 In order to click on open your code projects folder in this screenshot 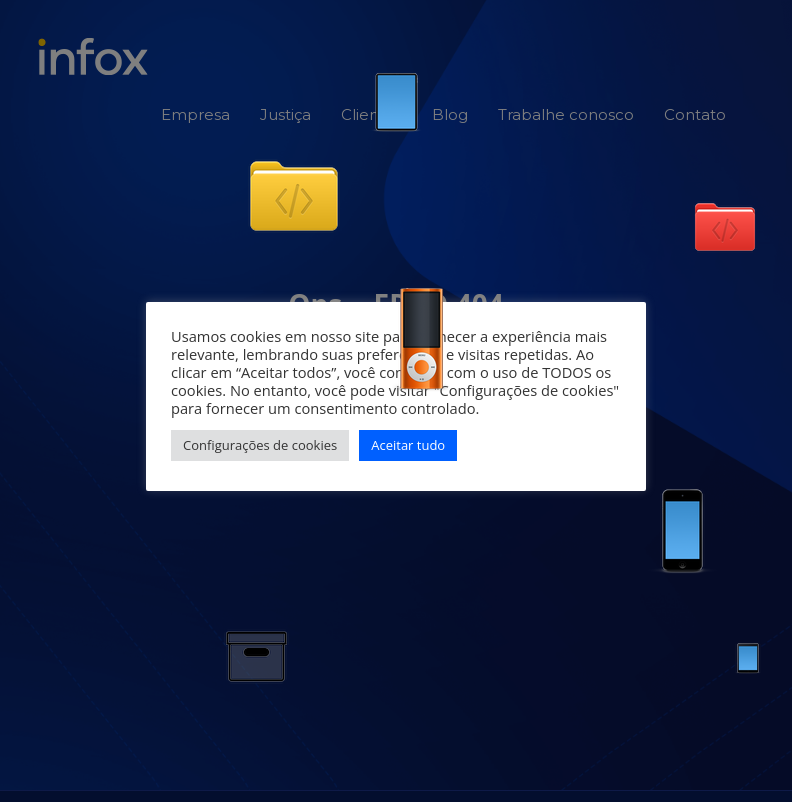, I will do `click(294, 196)`.